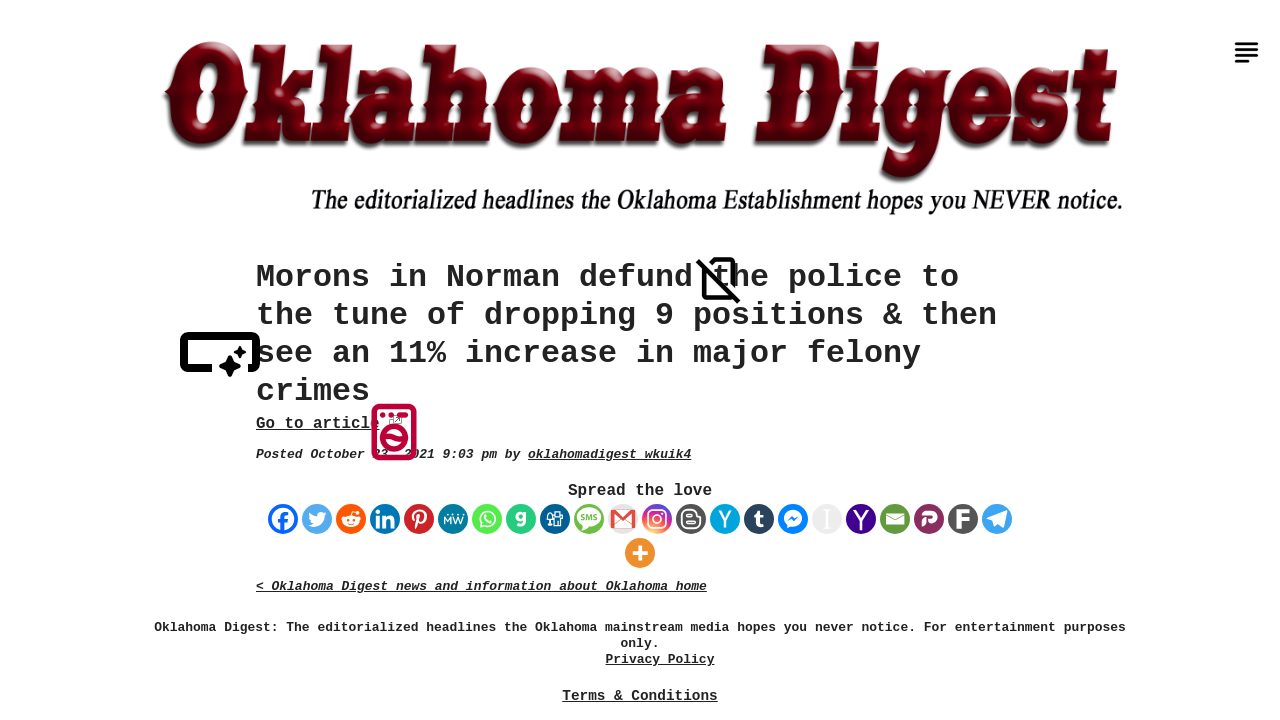  What do you see at coordinates (220, 352) in the screenshot?
I see `add a smart or AI-powered action button` at bounding box center [220, 352].